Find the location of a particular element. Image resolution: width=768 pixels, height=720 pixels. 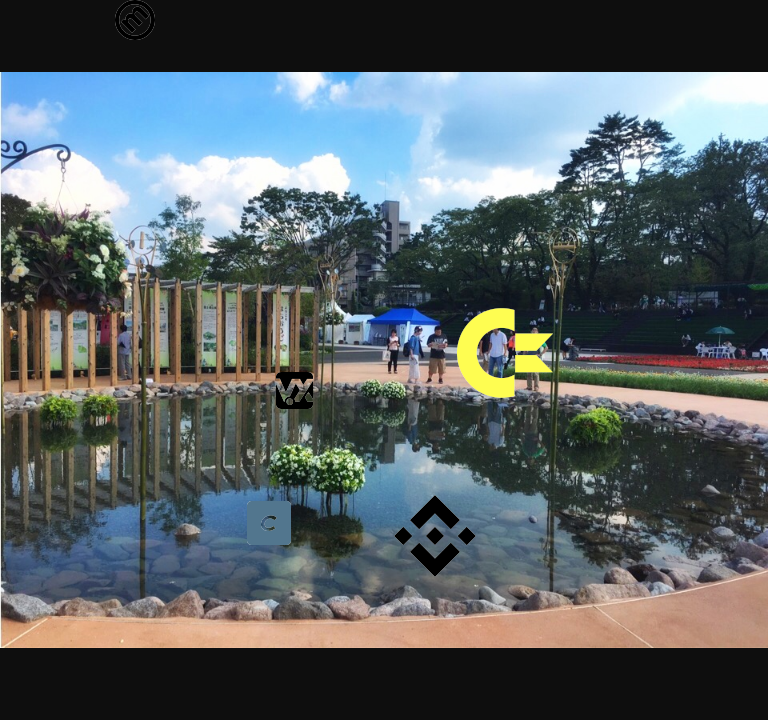

visit metacritic website is located at coordinates (135, 20).